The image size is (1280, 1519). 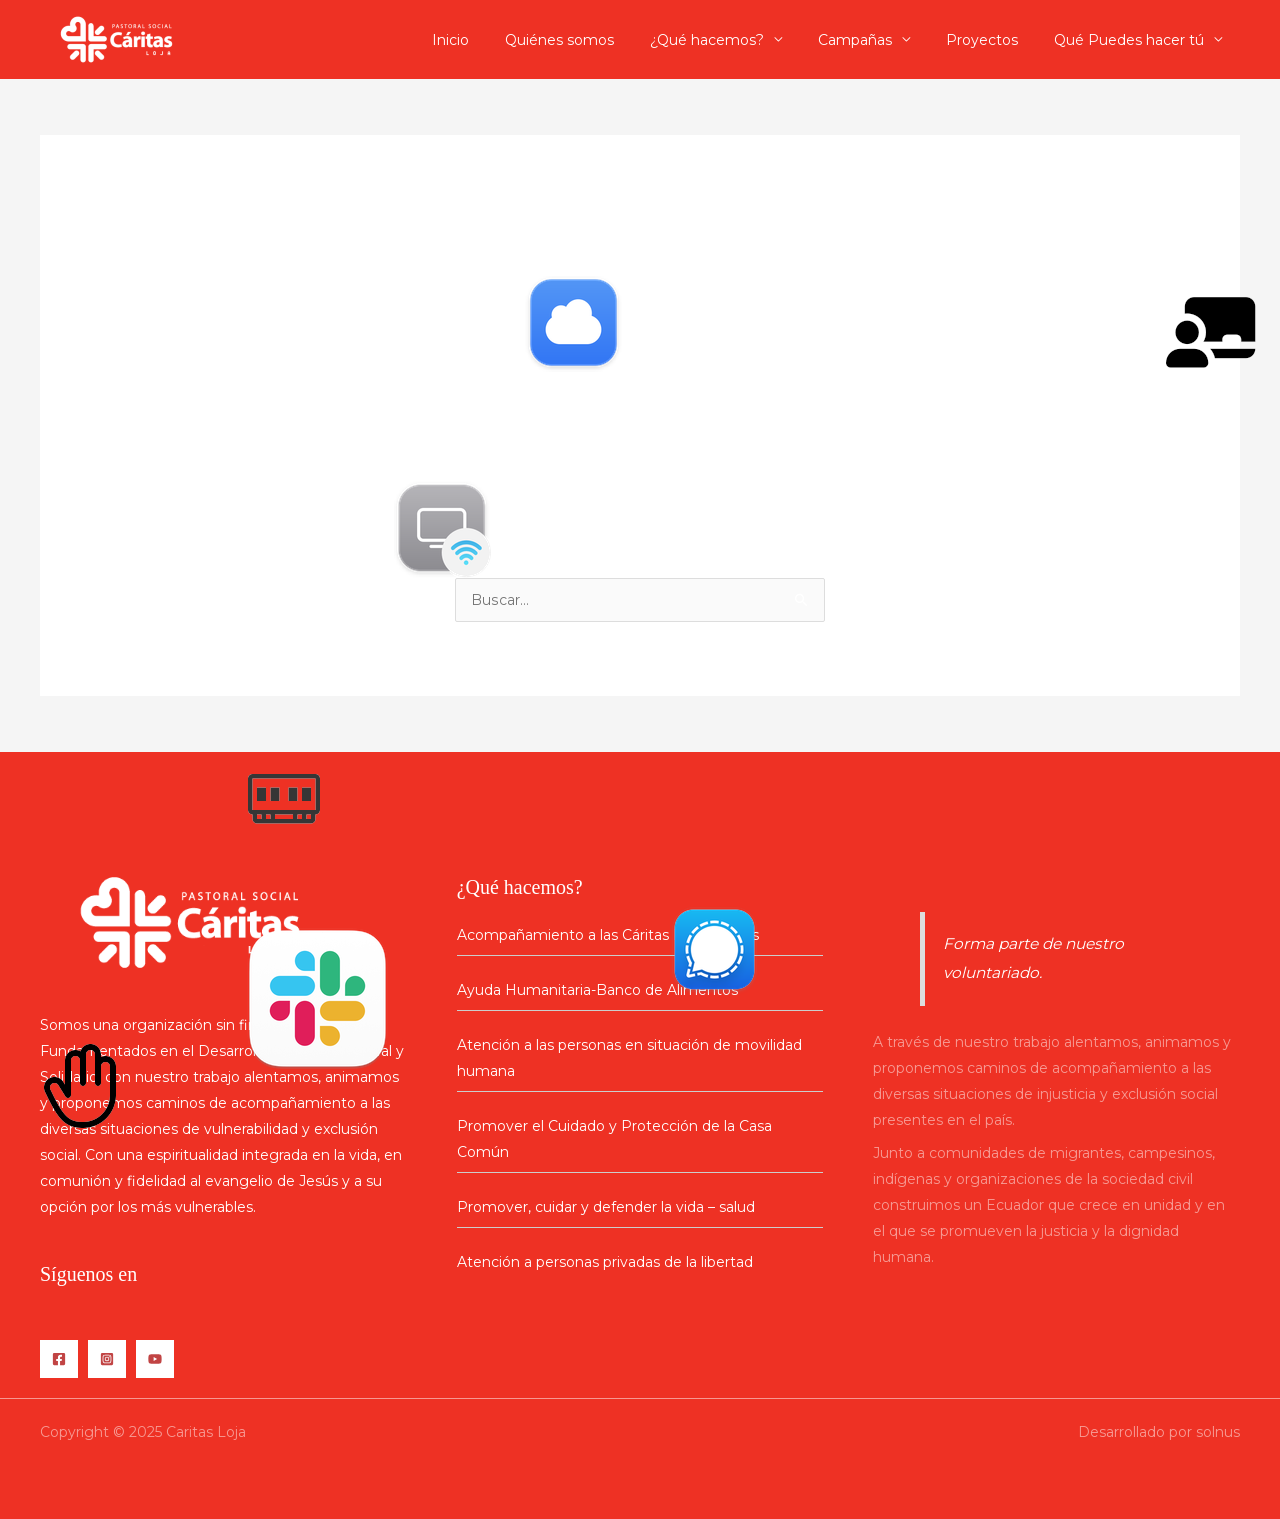 What do you see at coordinates (317, 998) in the screenshot?
I see `open Slack` at bounding box center [317, 998].